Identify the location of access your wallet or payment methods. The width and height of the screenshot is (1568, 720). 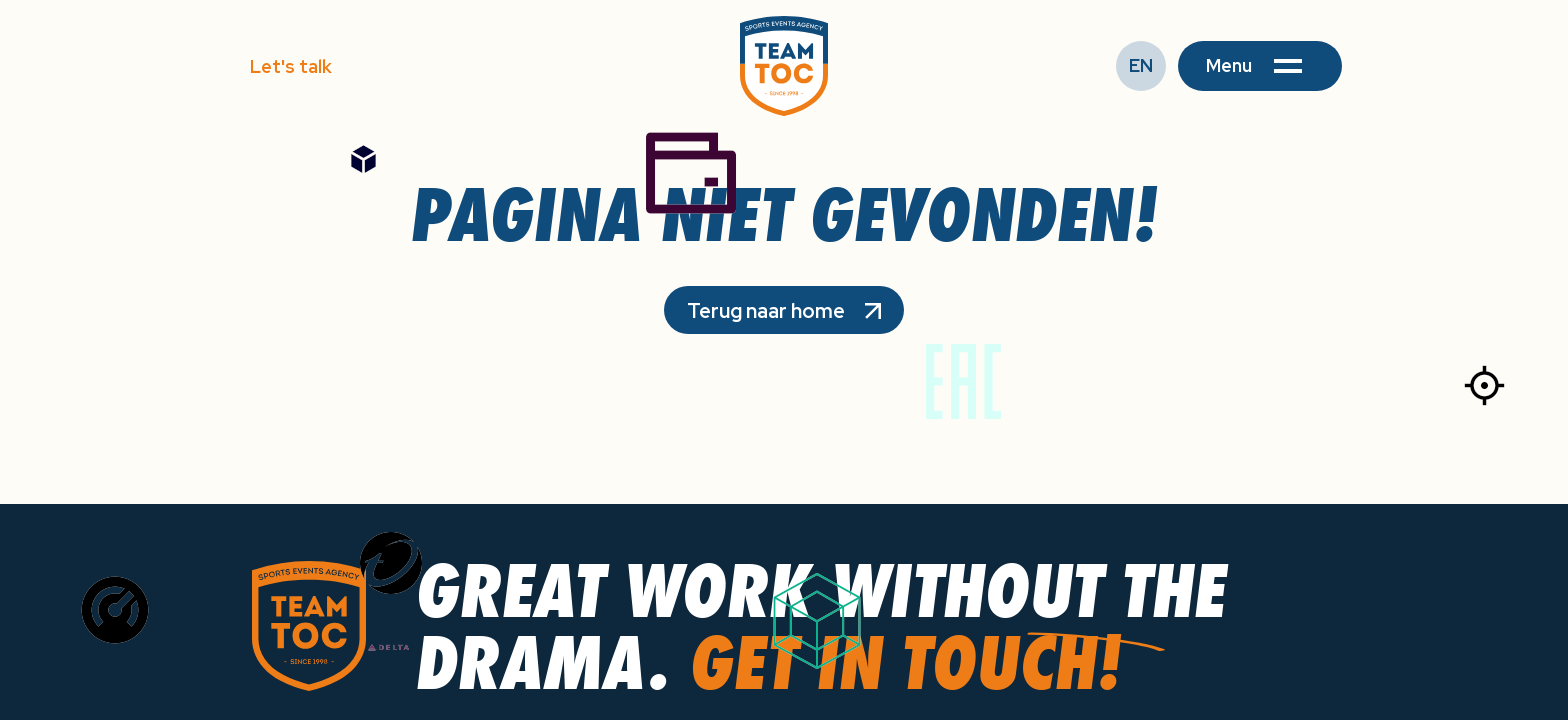
(691, 173).